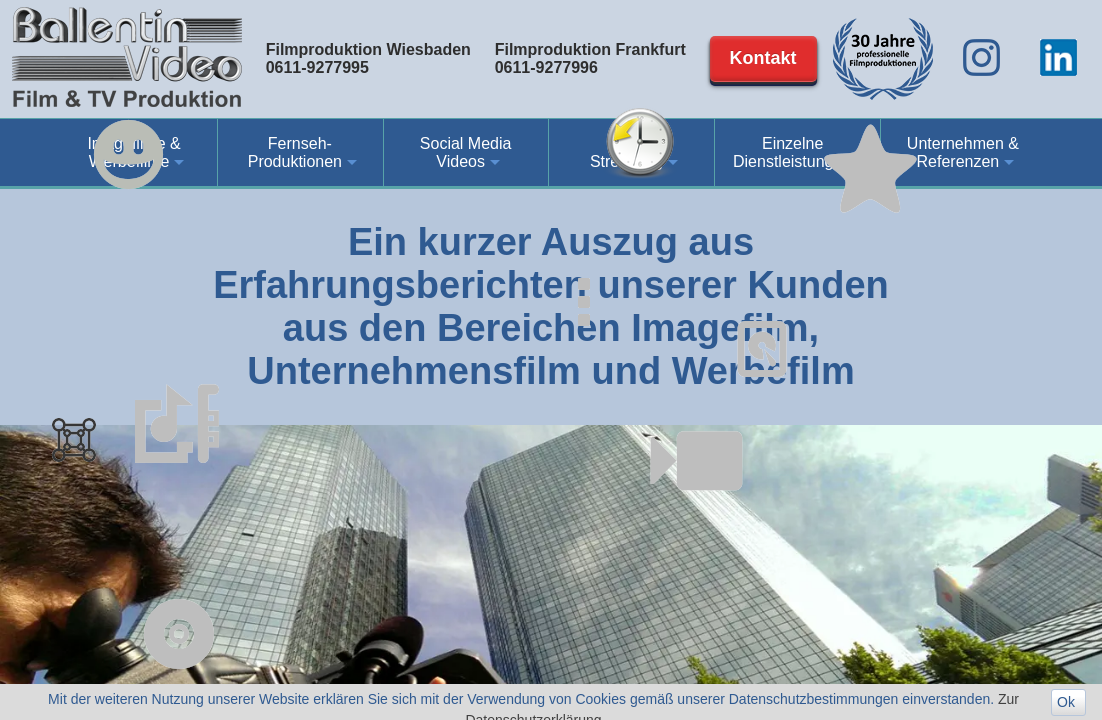 This screenshot has width=1102, height=720. What do you see at coordinates (128, 154) in the screenshot?
I see `react with a happy emoji` at bounding box center [128, 154].